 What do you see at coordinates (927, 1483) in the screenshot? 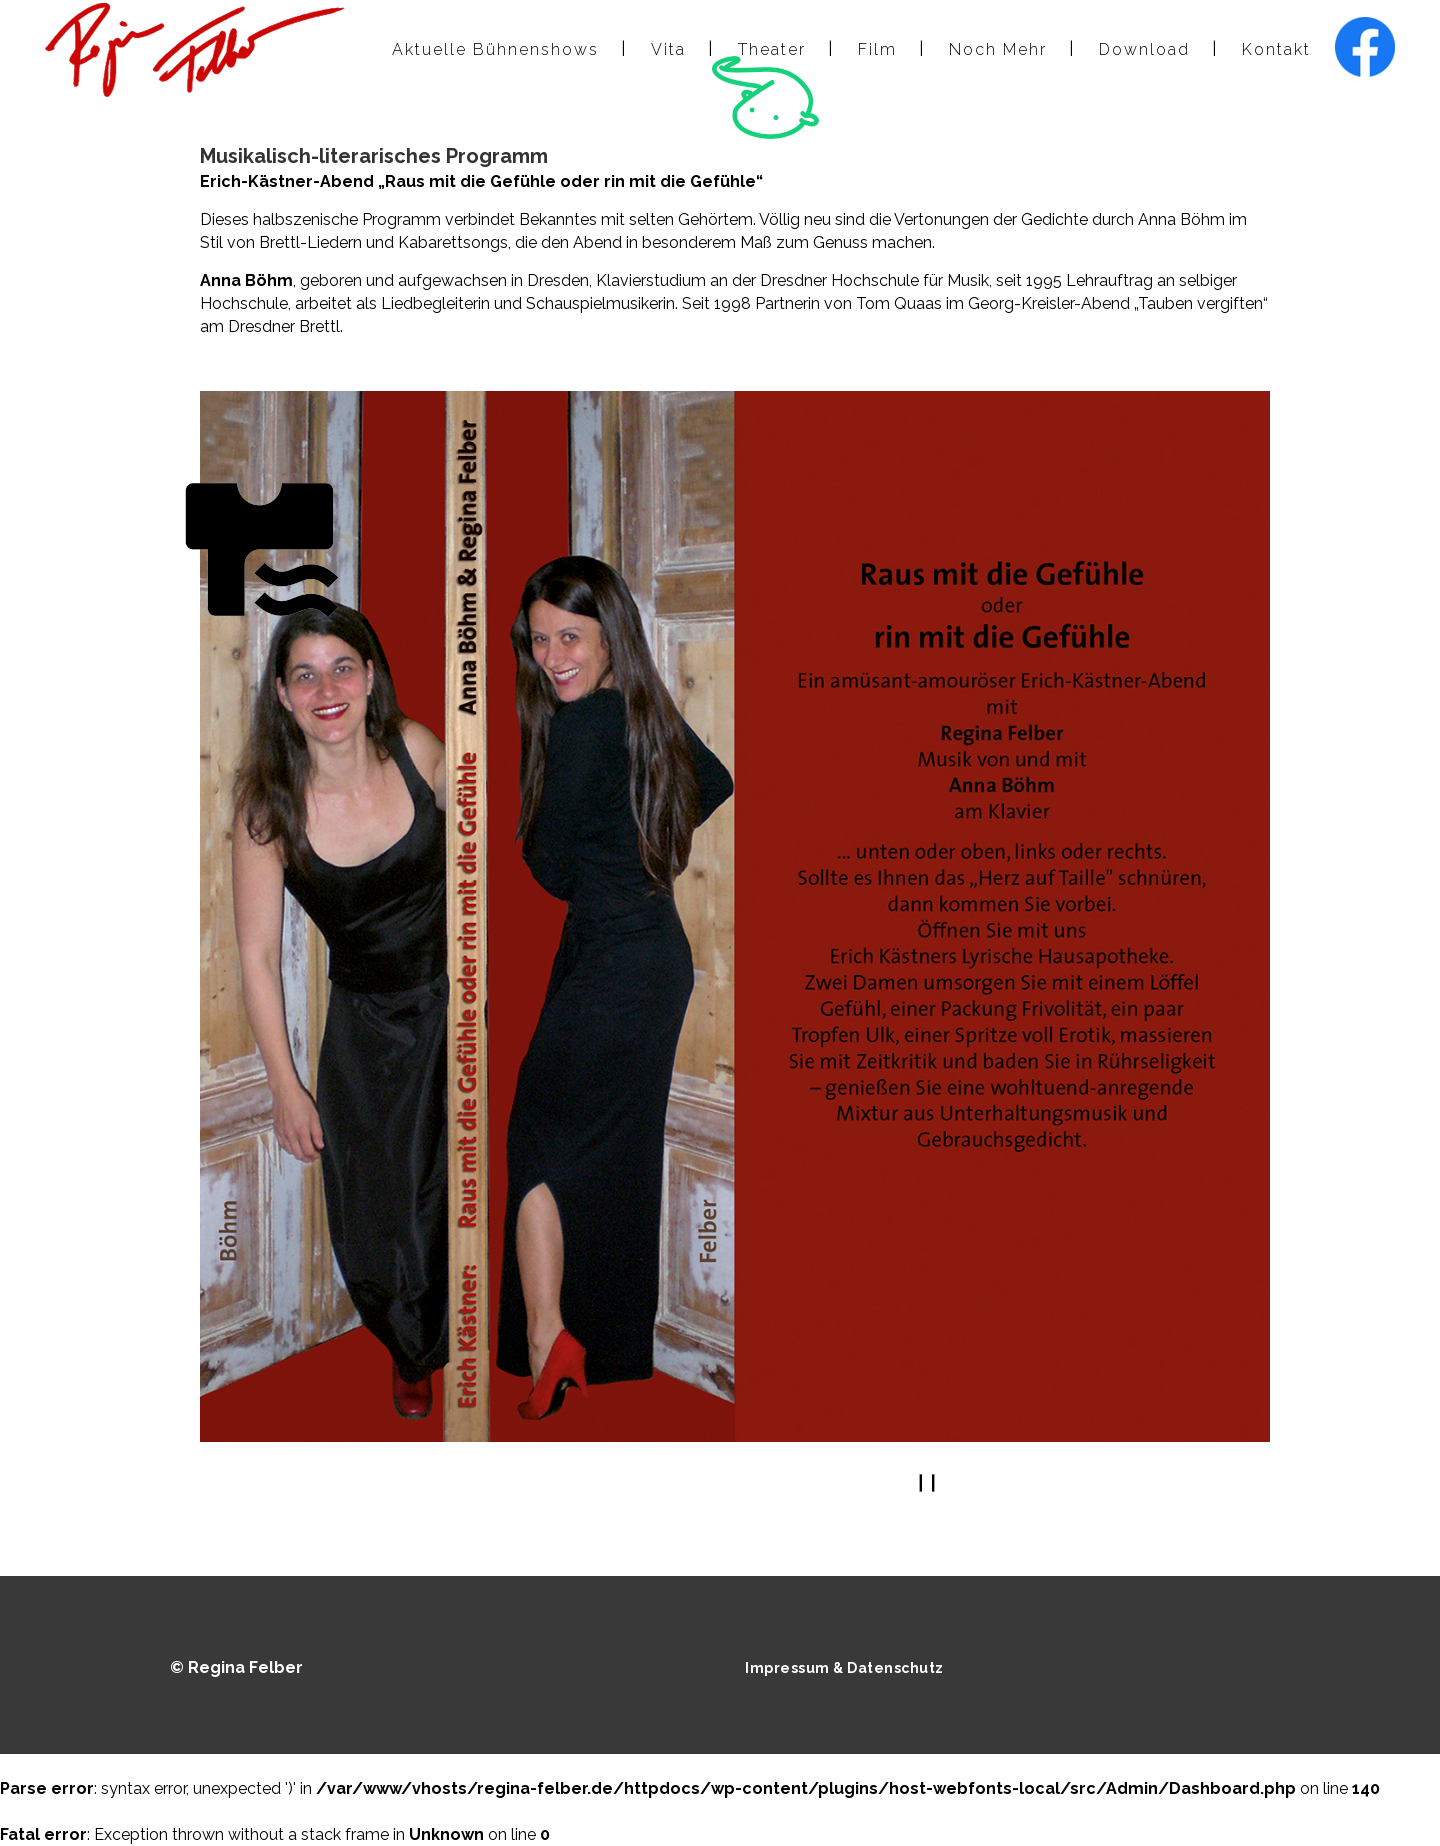
I see `pause media playback` at bounding box center [927, 1483].